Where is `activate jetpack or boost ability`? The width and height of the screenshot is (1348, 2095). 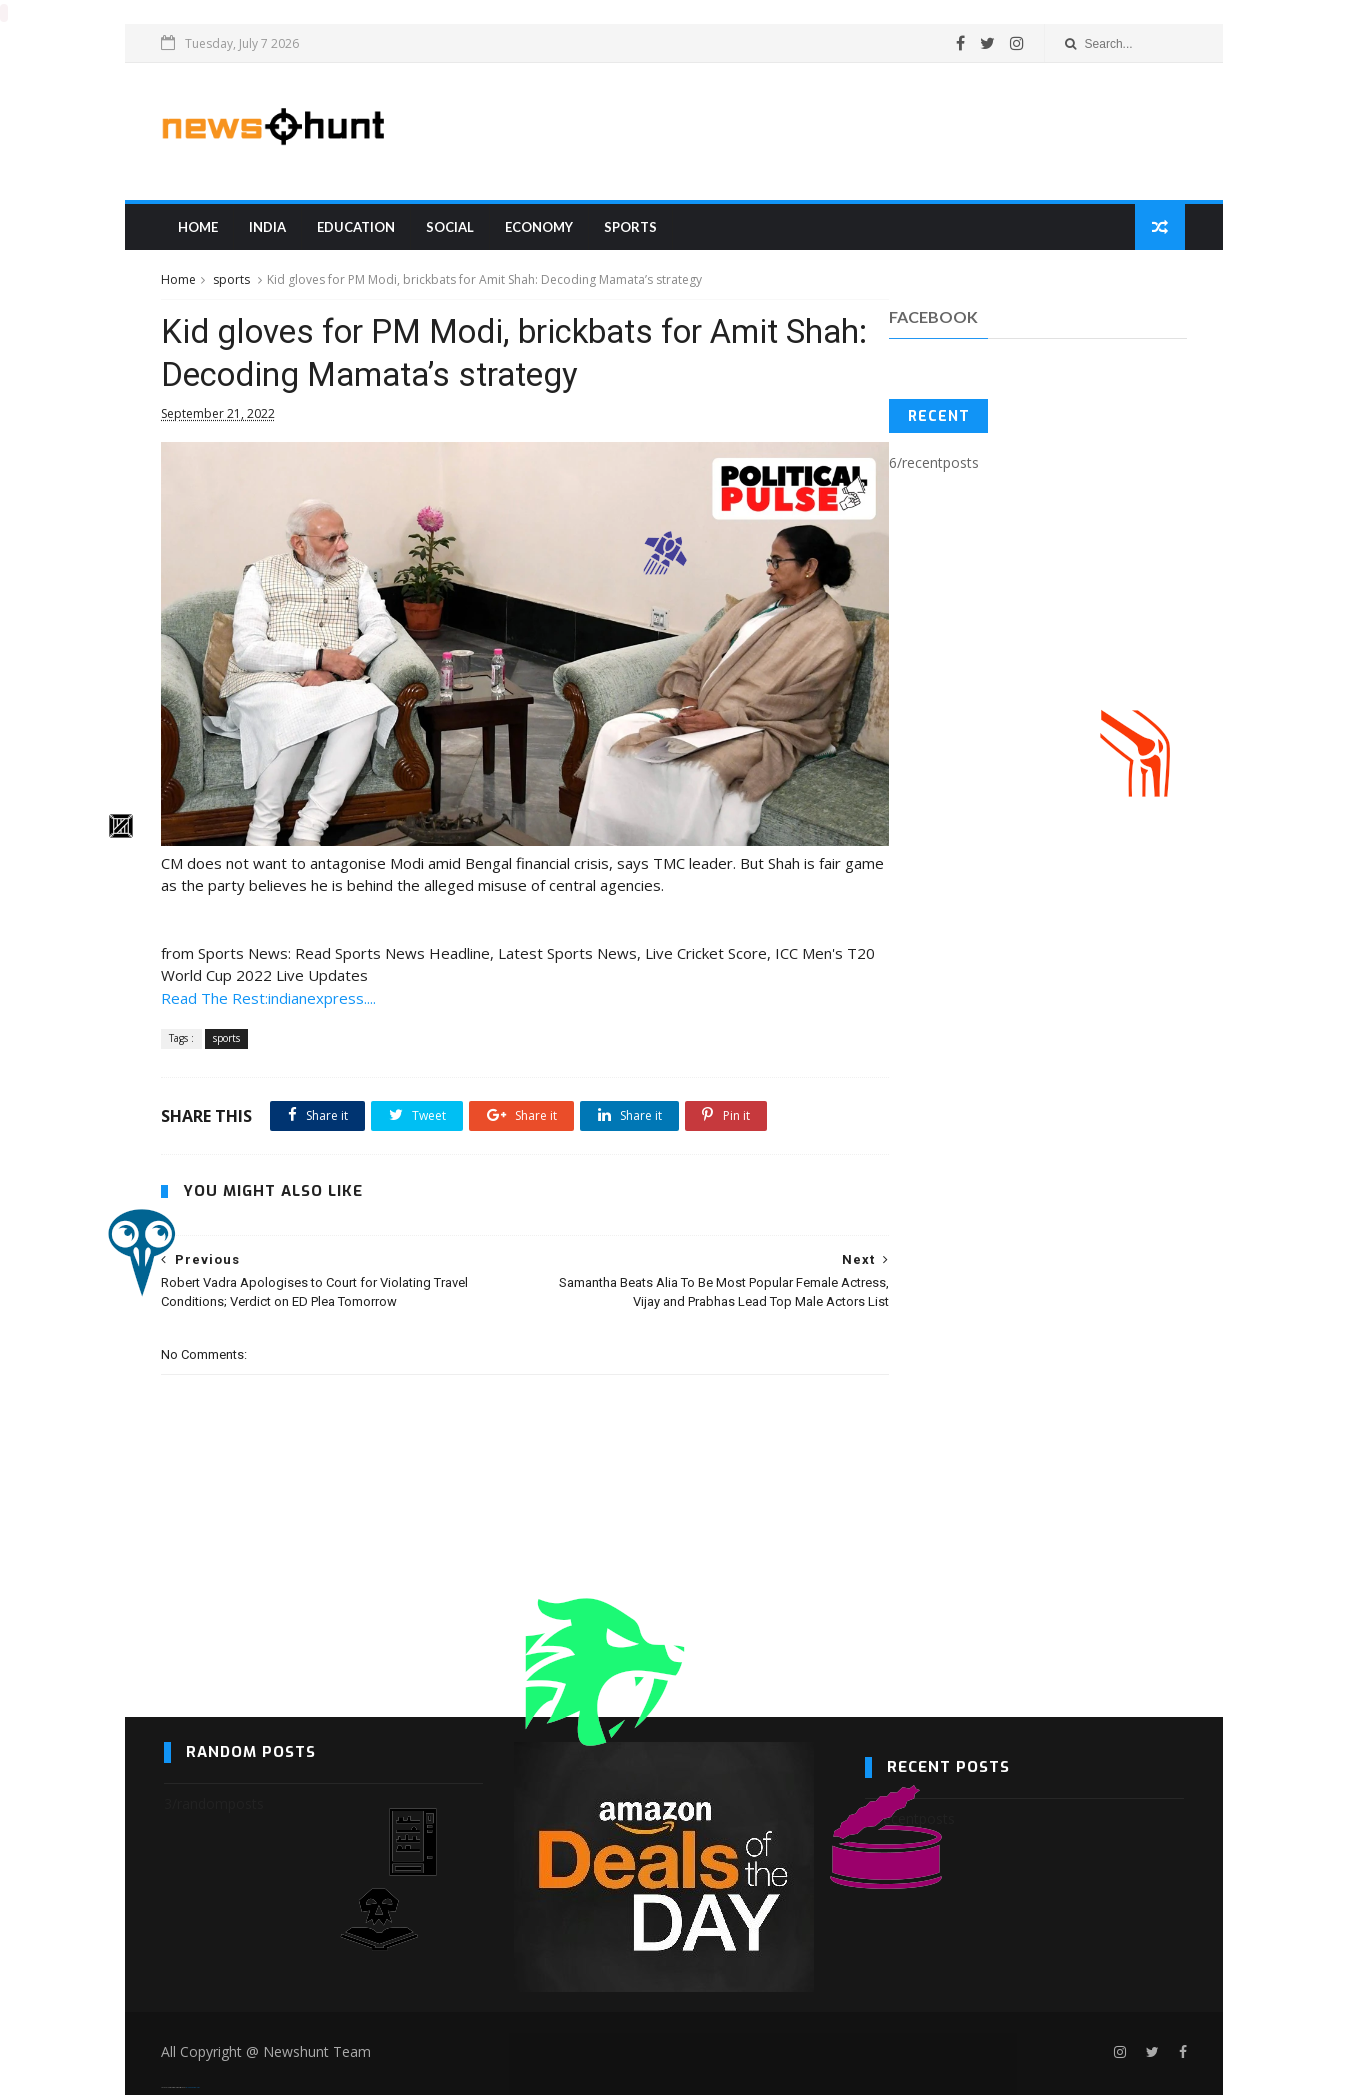 activate jetpack or boost ability is located at coordinates (665, 552).